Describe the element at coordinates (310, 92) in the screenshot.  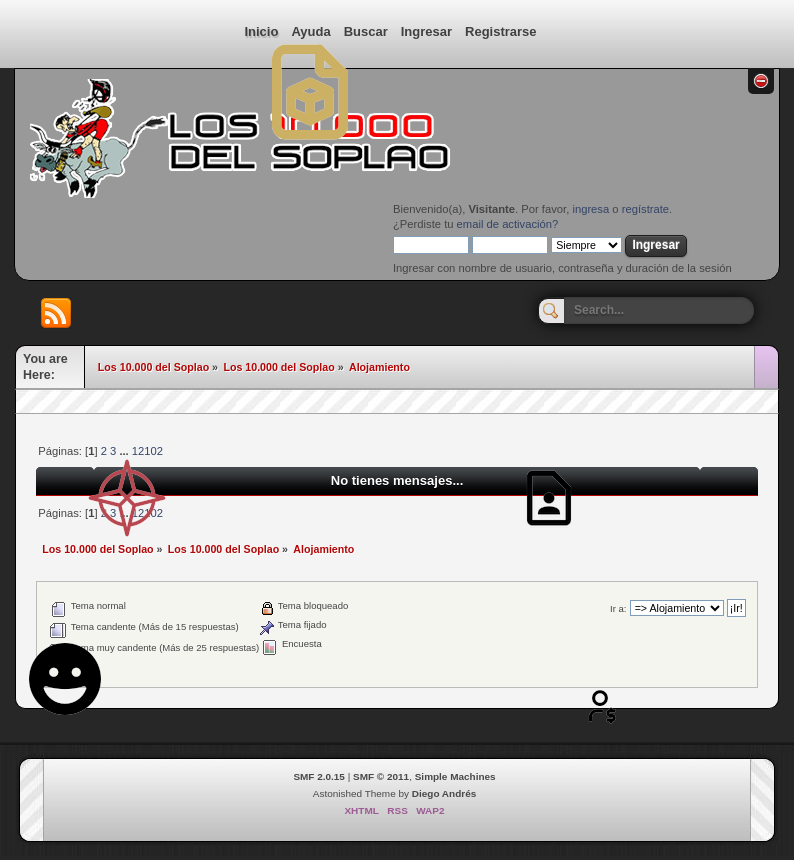
I see `open a 3d model file` at that location.